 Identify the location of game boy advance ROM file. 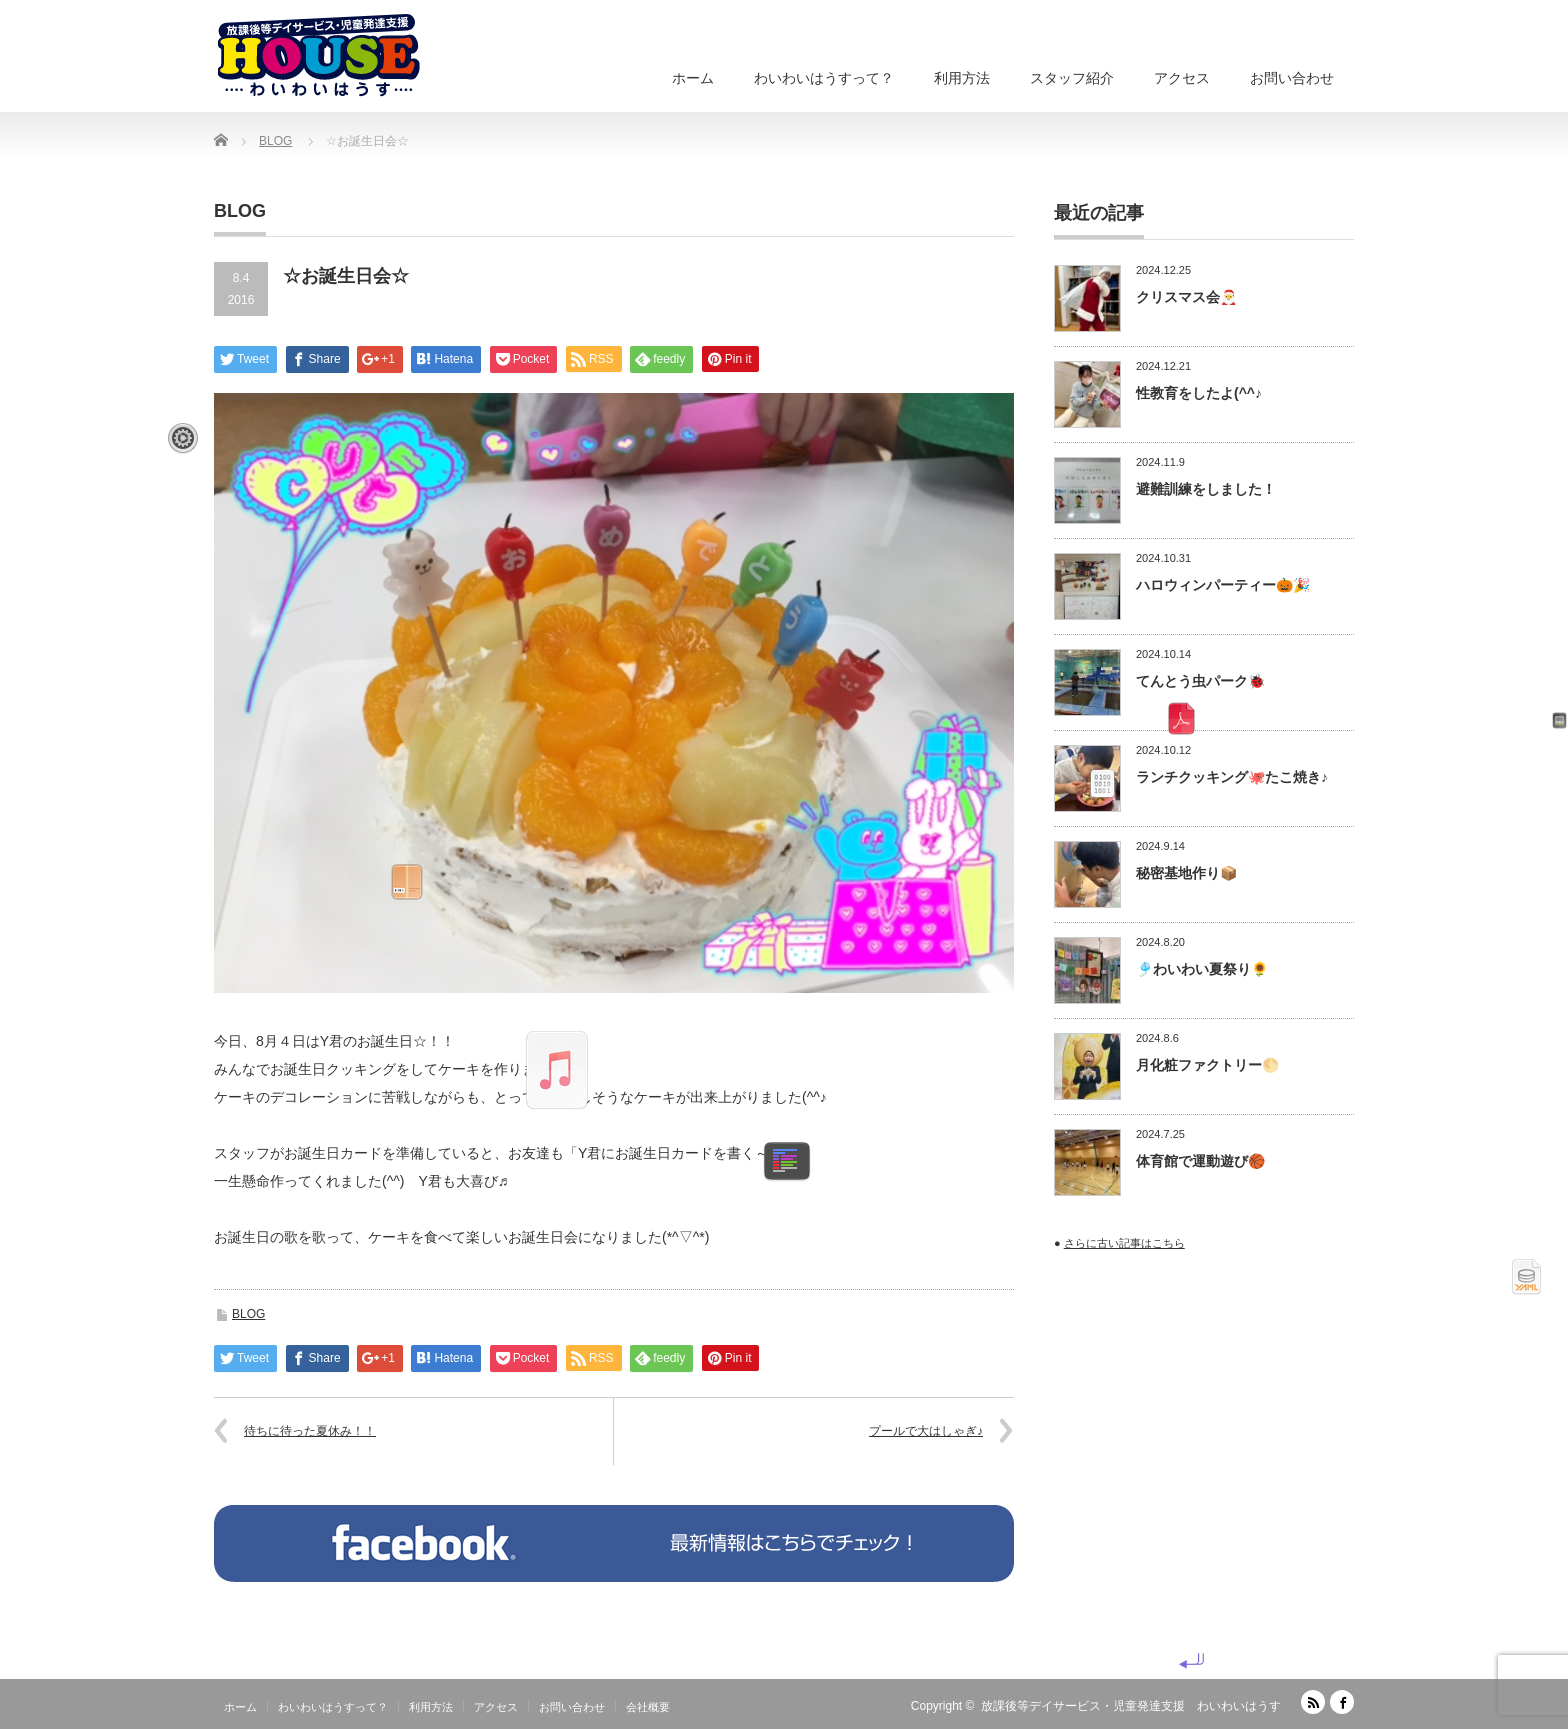
(1559, 720).